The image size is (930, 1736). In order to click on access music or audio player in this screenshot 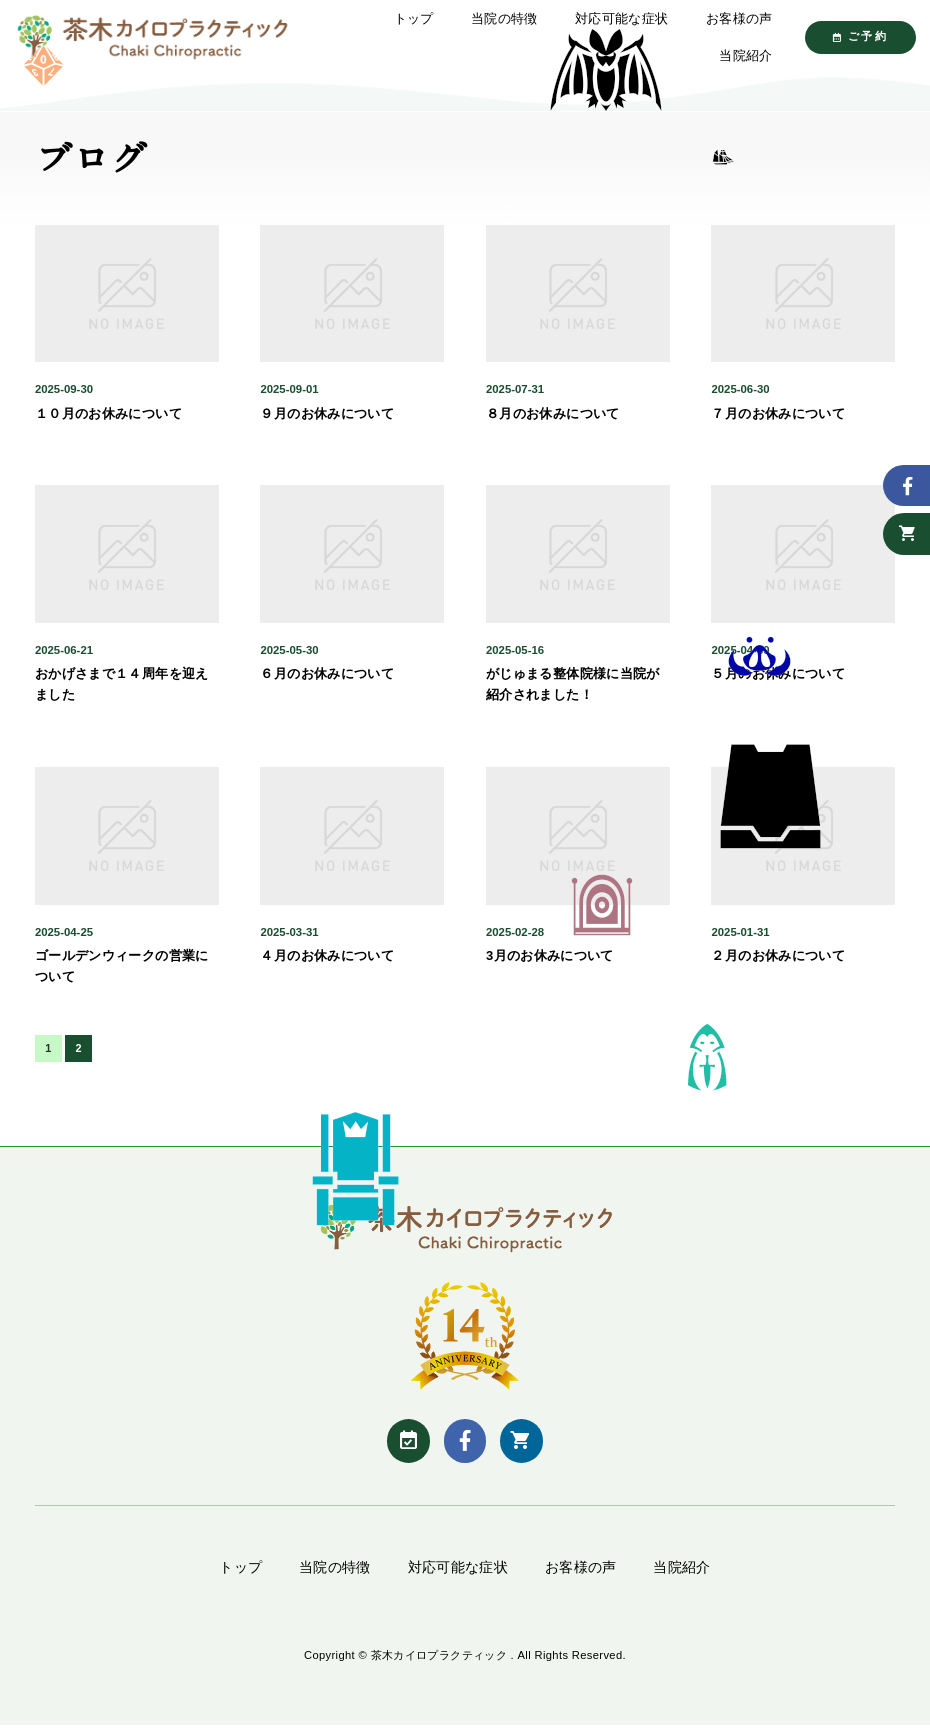, I will do `click(602, 905)`.